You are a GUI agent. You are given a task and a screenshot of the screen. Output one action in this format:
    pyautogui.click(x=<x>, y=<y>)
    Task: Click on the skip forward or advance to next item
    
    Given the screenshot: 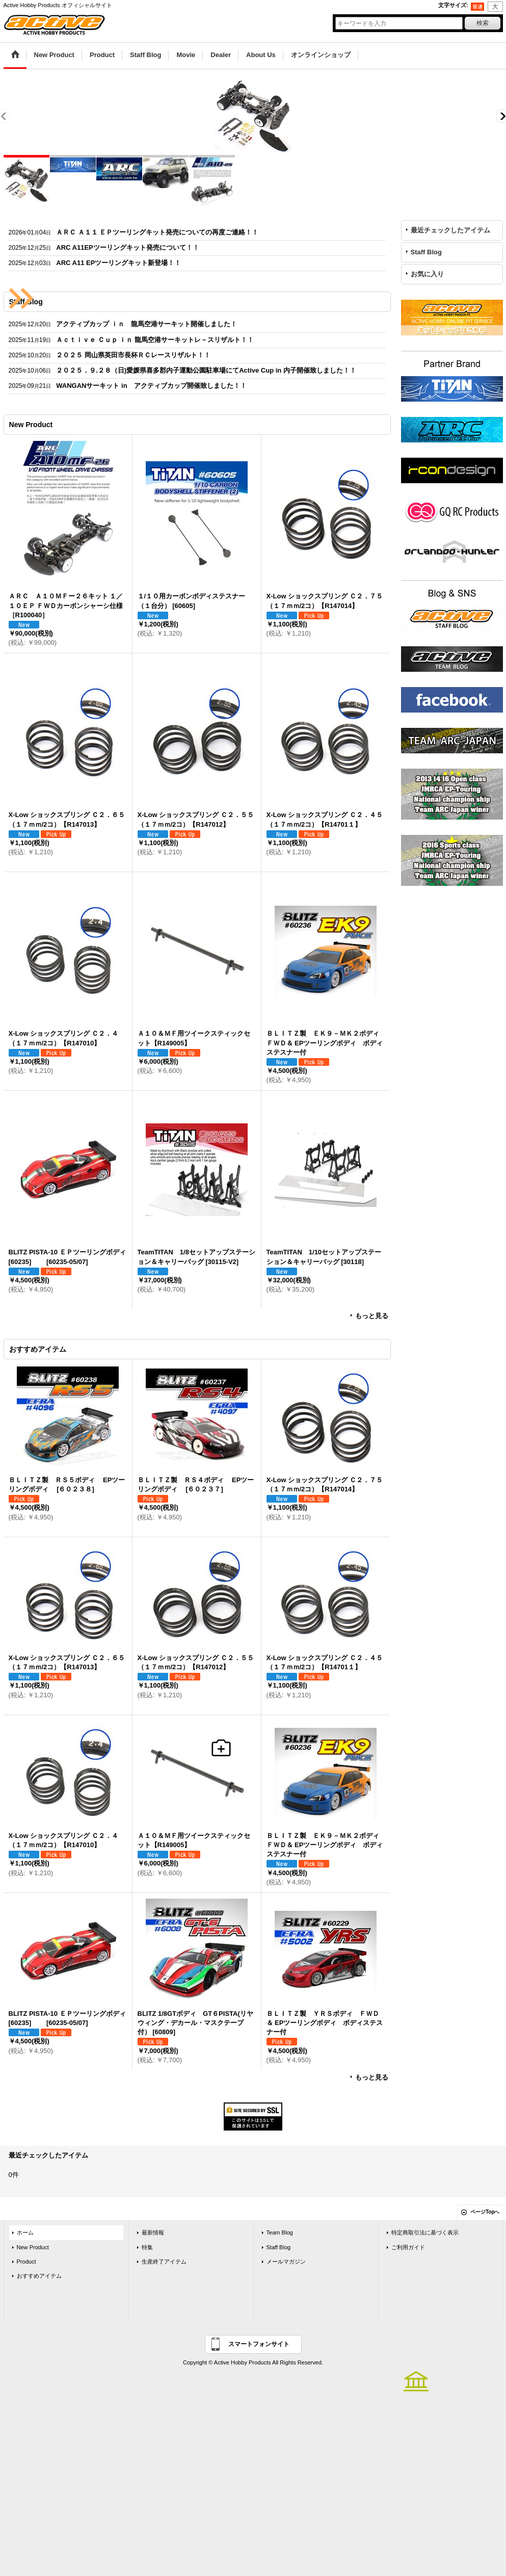 What is the action you would take?
    pyautogui.click(x=21, y=298)
    